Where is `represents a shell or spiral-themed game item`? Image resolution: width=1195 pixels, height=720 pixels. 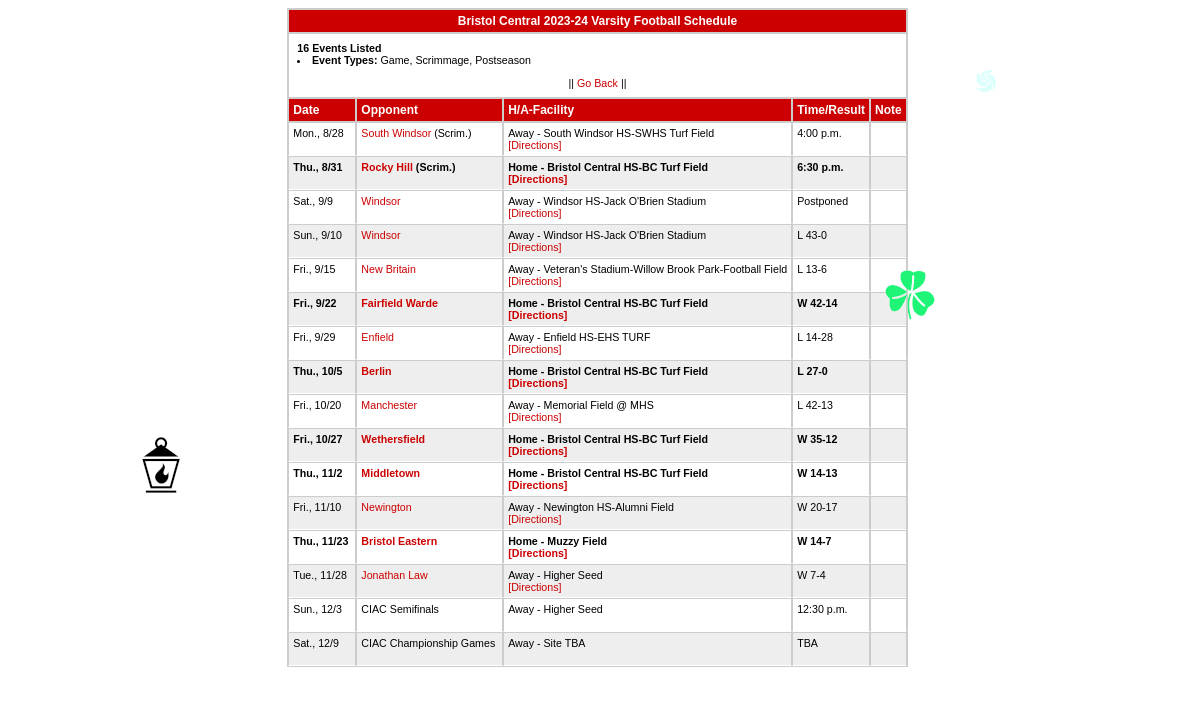
represents a shell or spiral-themed game item is located at coordinates (986, 81).